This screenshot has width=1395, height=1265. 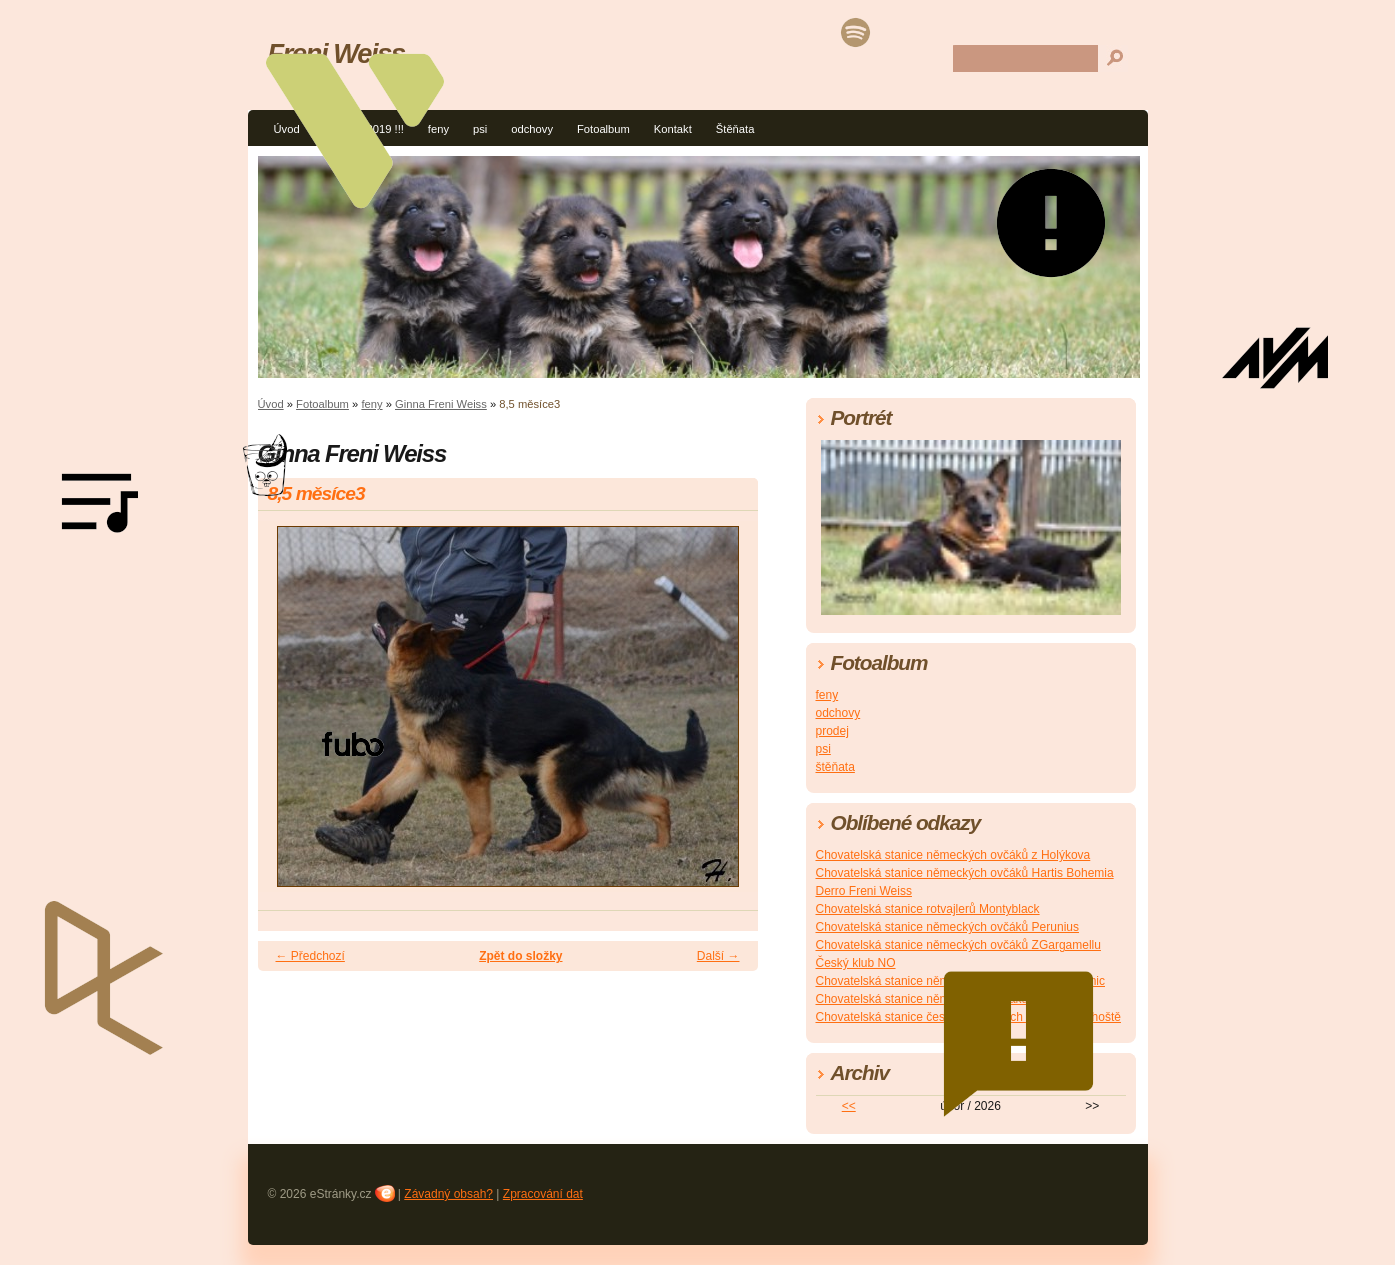 I want to click on open the fuboTV streaming app, so click(x=353, y=744).